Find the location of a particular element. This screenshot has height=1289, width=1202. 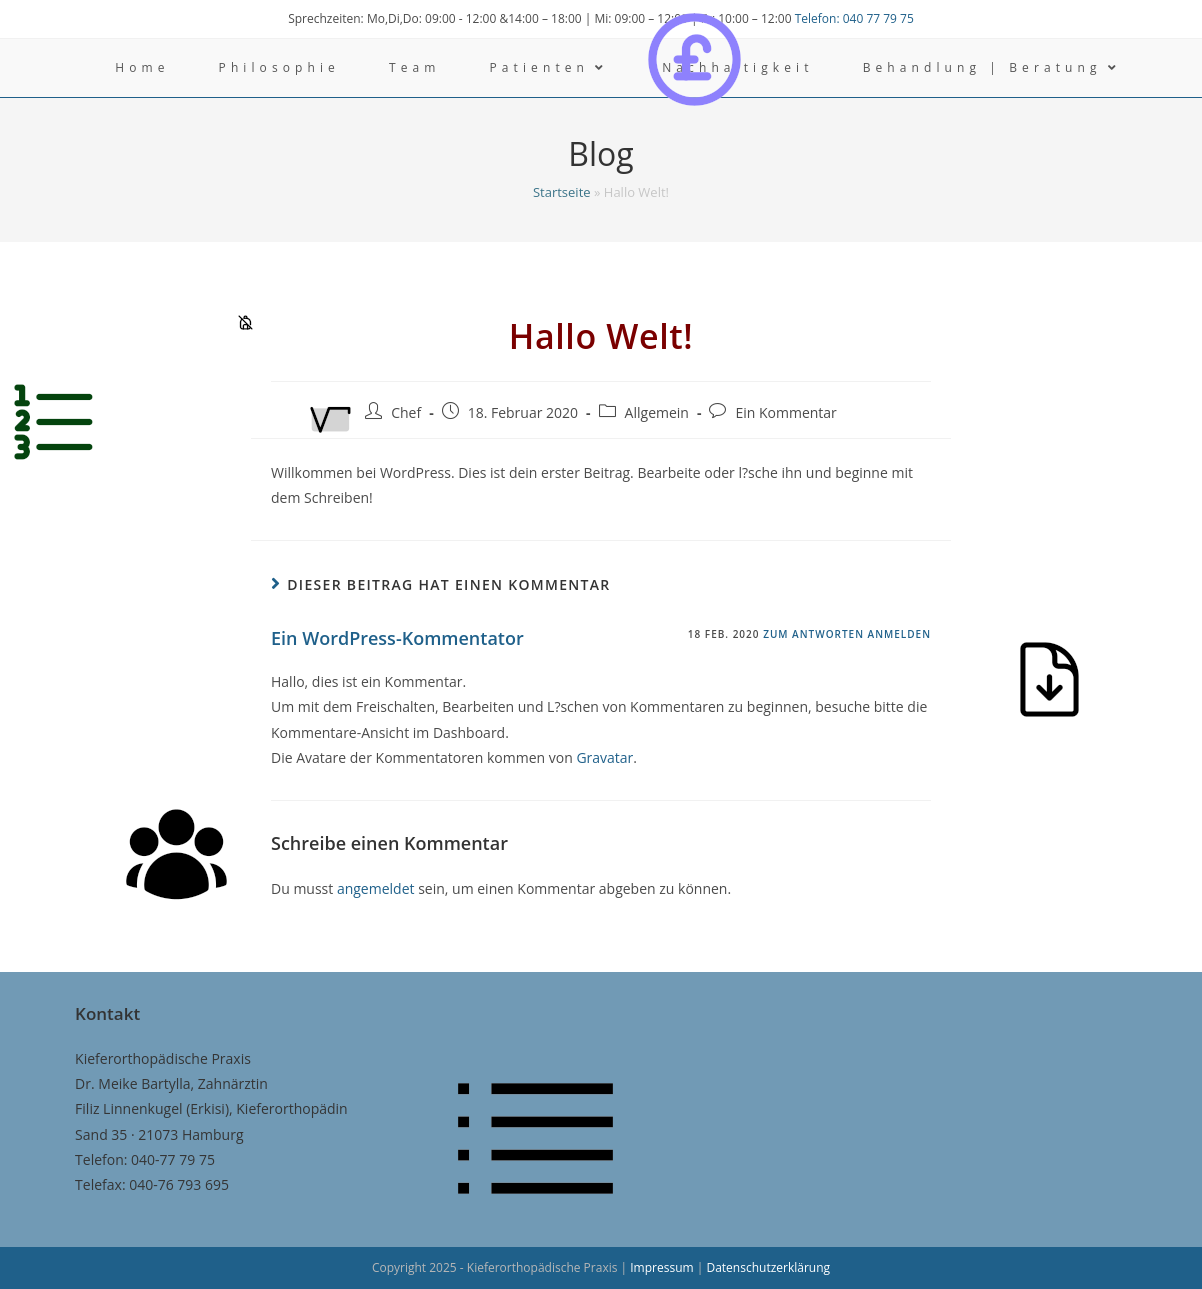

format text as a numbered list is located at coordinates (55, 422).